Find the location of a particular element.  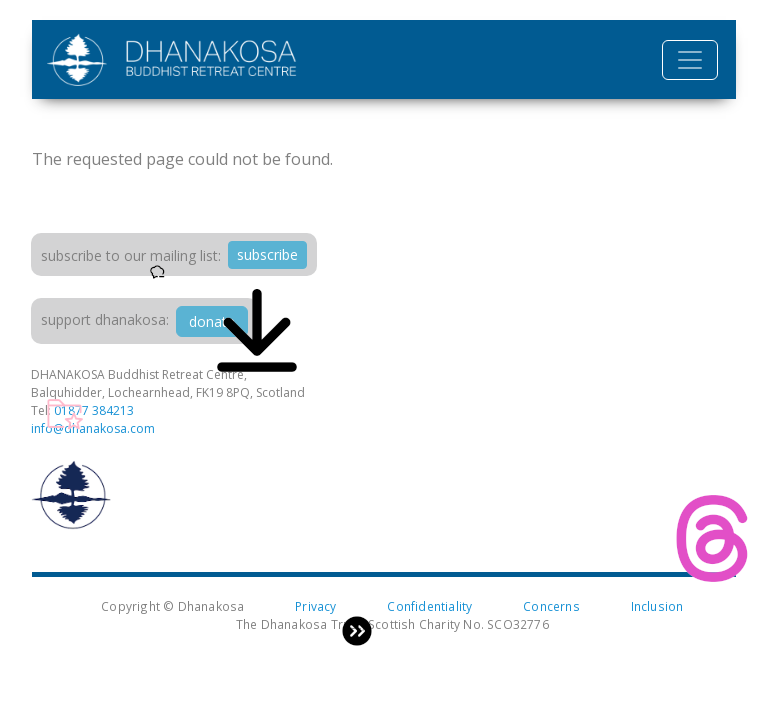

access your starred or favorite files is located at coordinates (64, 413).